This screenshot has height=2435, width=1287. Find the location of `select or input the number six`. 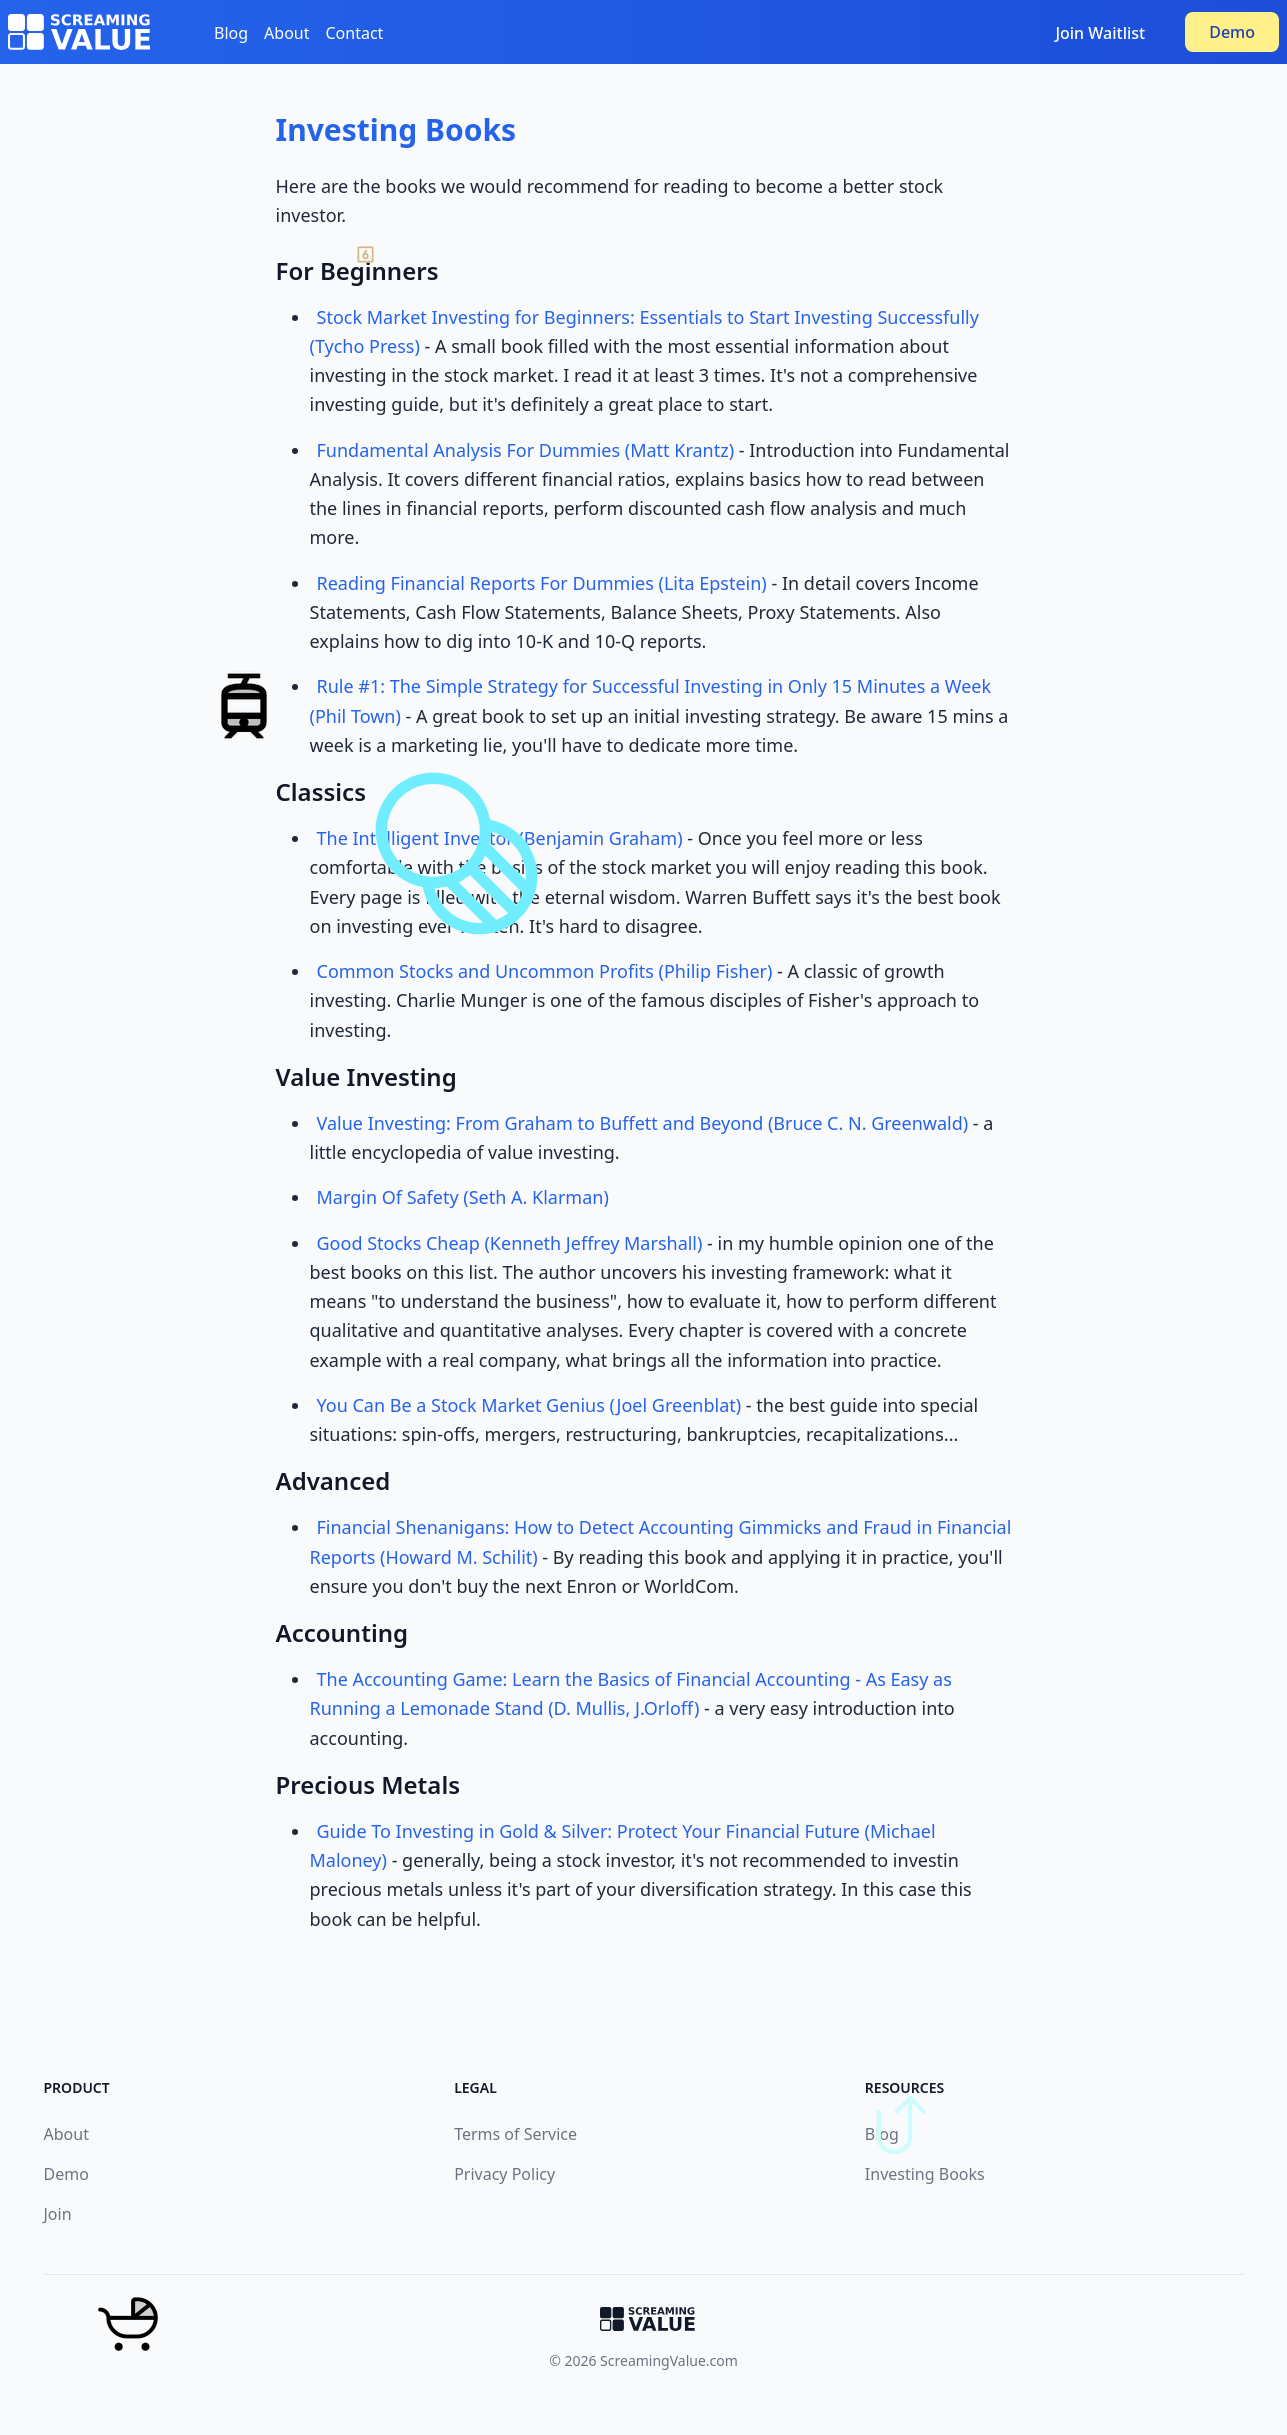

select or input the number six is located at coordinates (365, 254).